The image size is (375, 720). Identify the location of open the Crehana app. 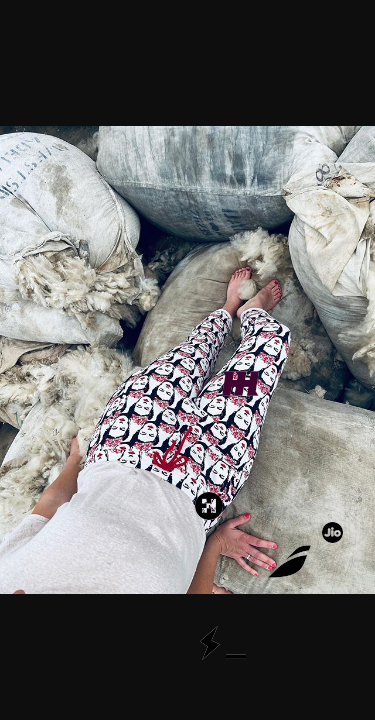
(209, 506).